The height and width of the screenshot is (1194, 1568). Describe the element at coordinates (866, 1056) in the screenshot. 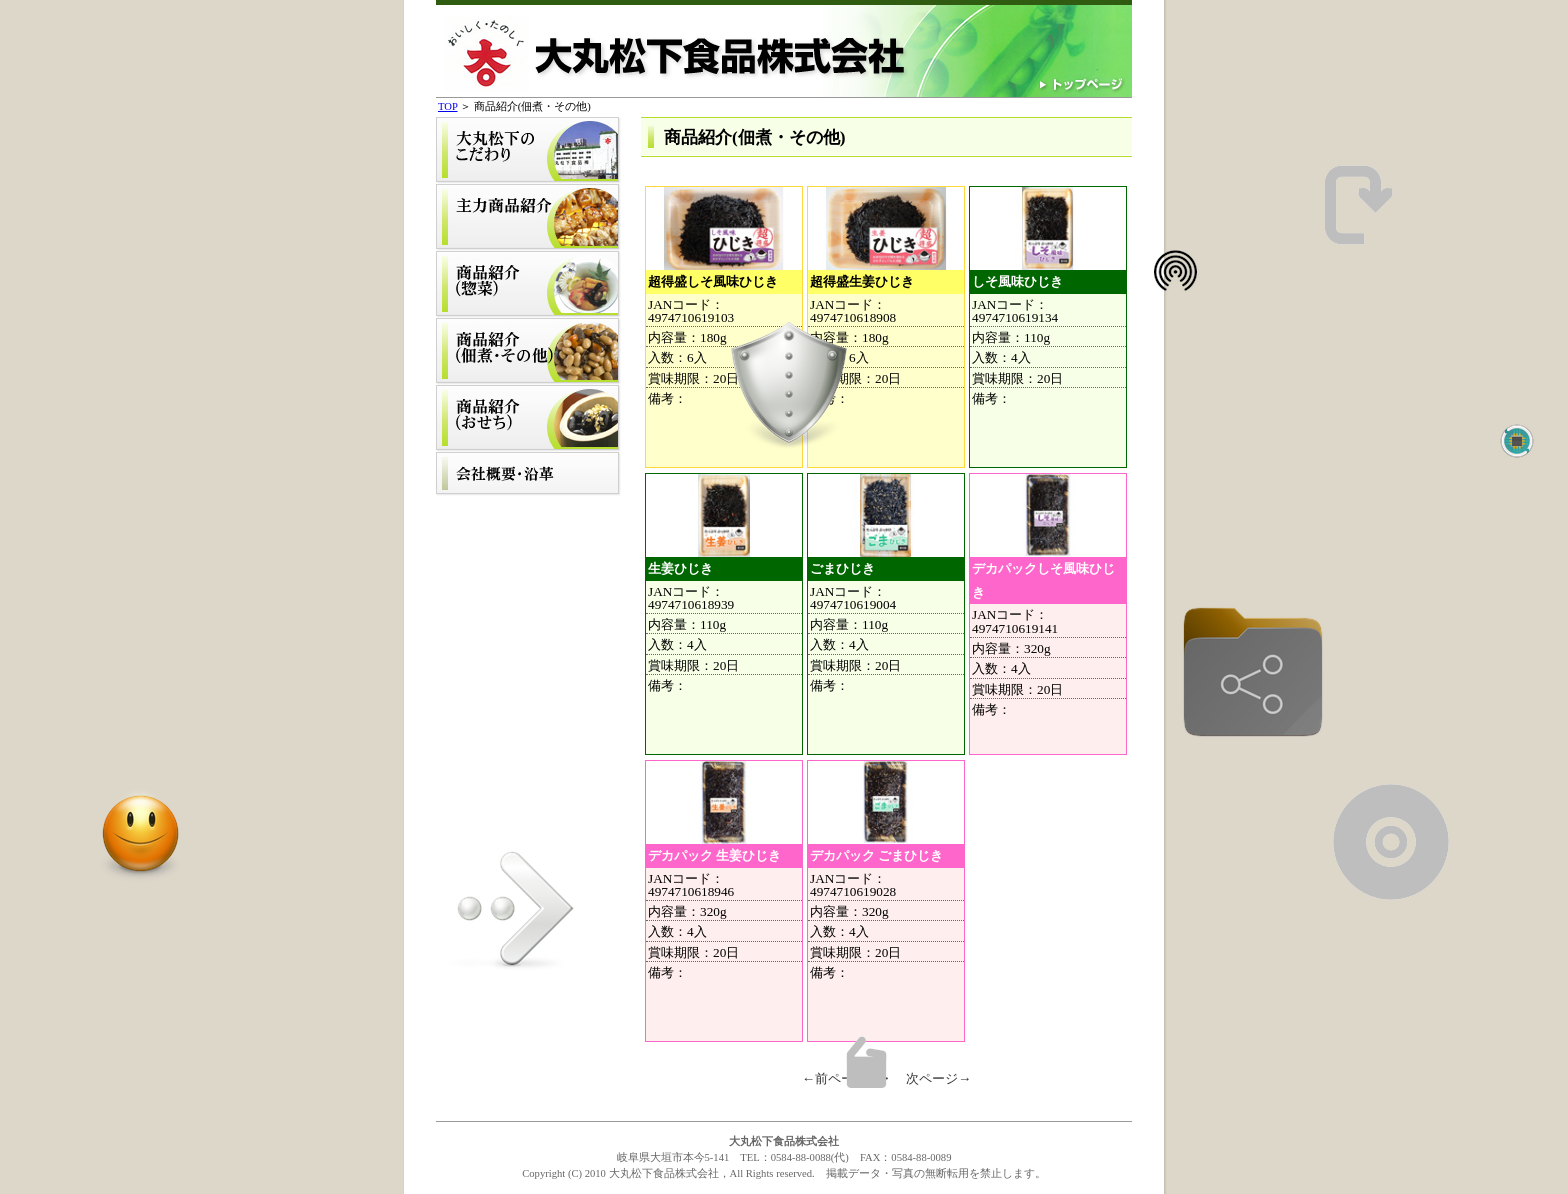

I see `indicates a compressed or archived file` at that location.